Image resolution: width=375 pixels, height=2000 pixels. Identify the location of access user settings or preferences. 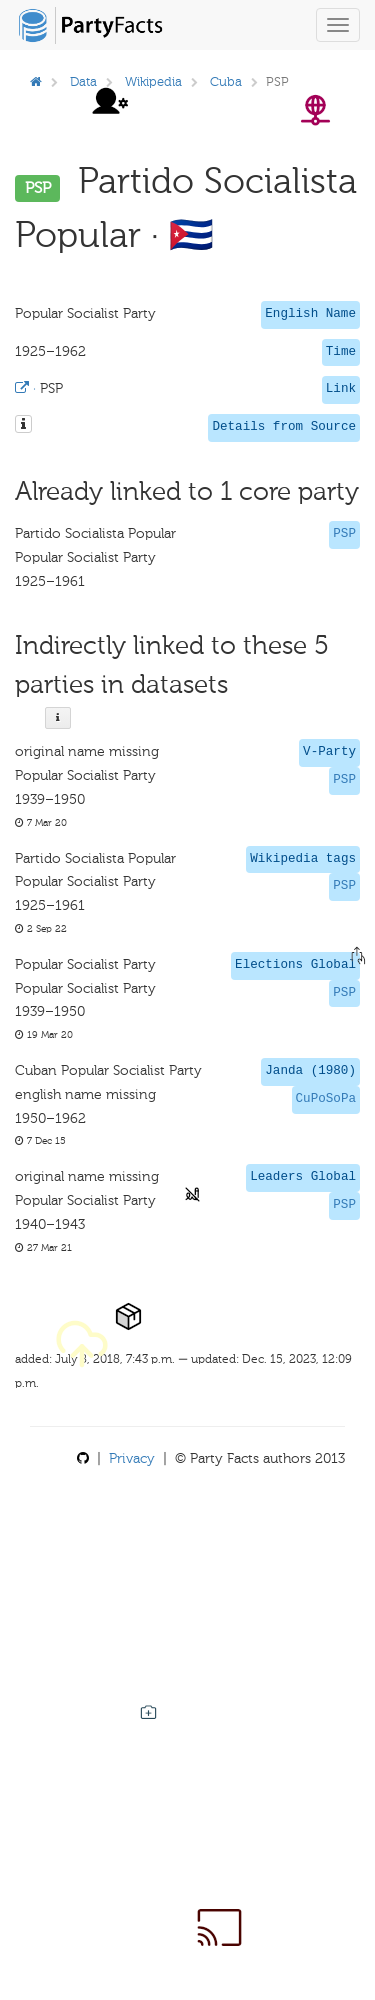
(109, 102).